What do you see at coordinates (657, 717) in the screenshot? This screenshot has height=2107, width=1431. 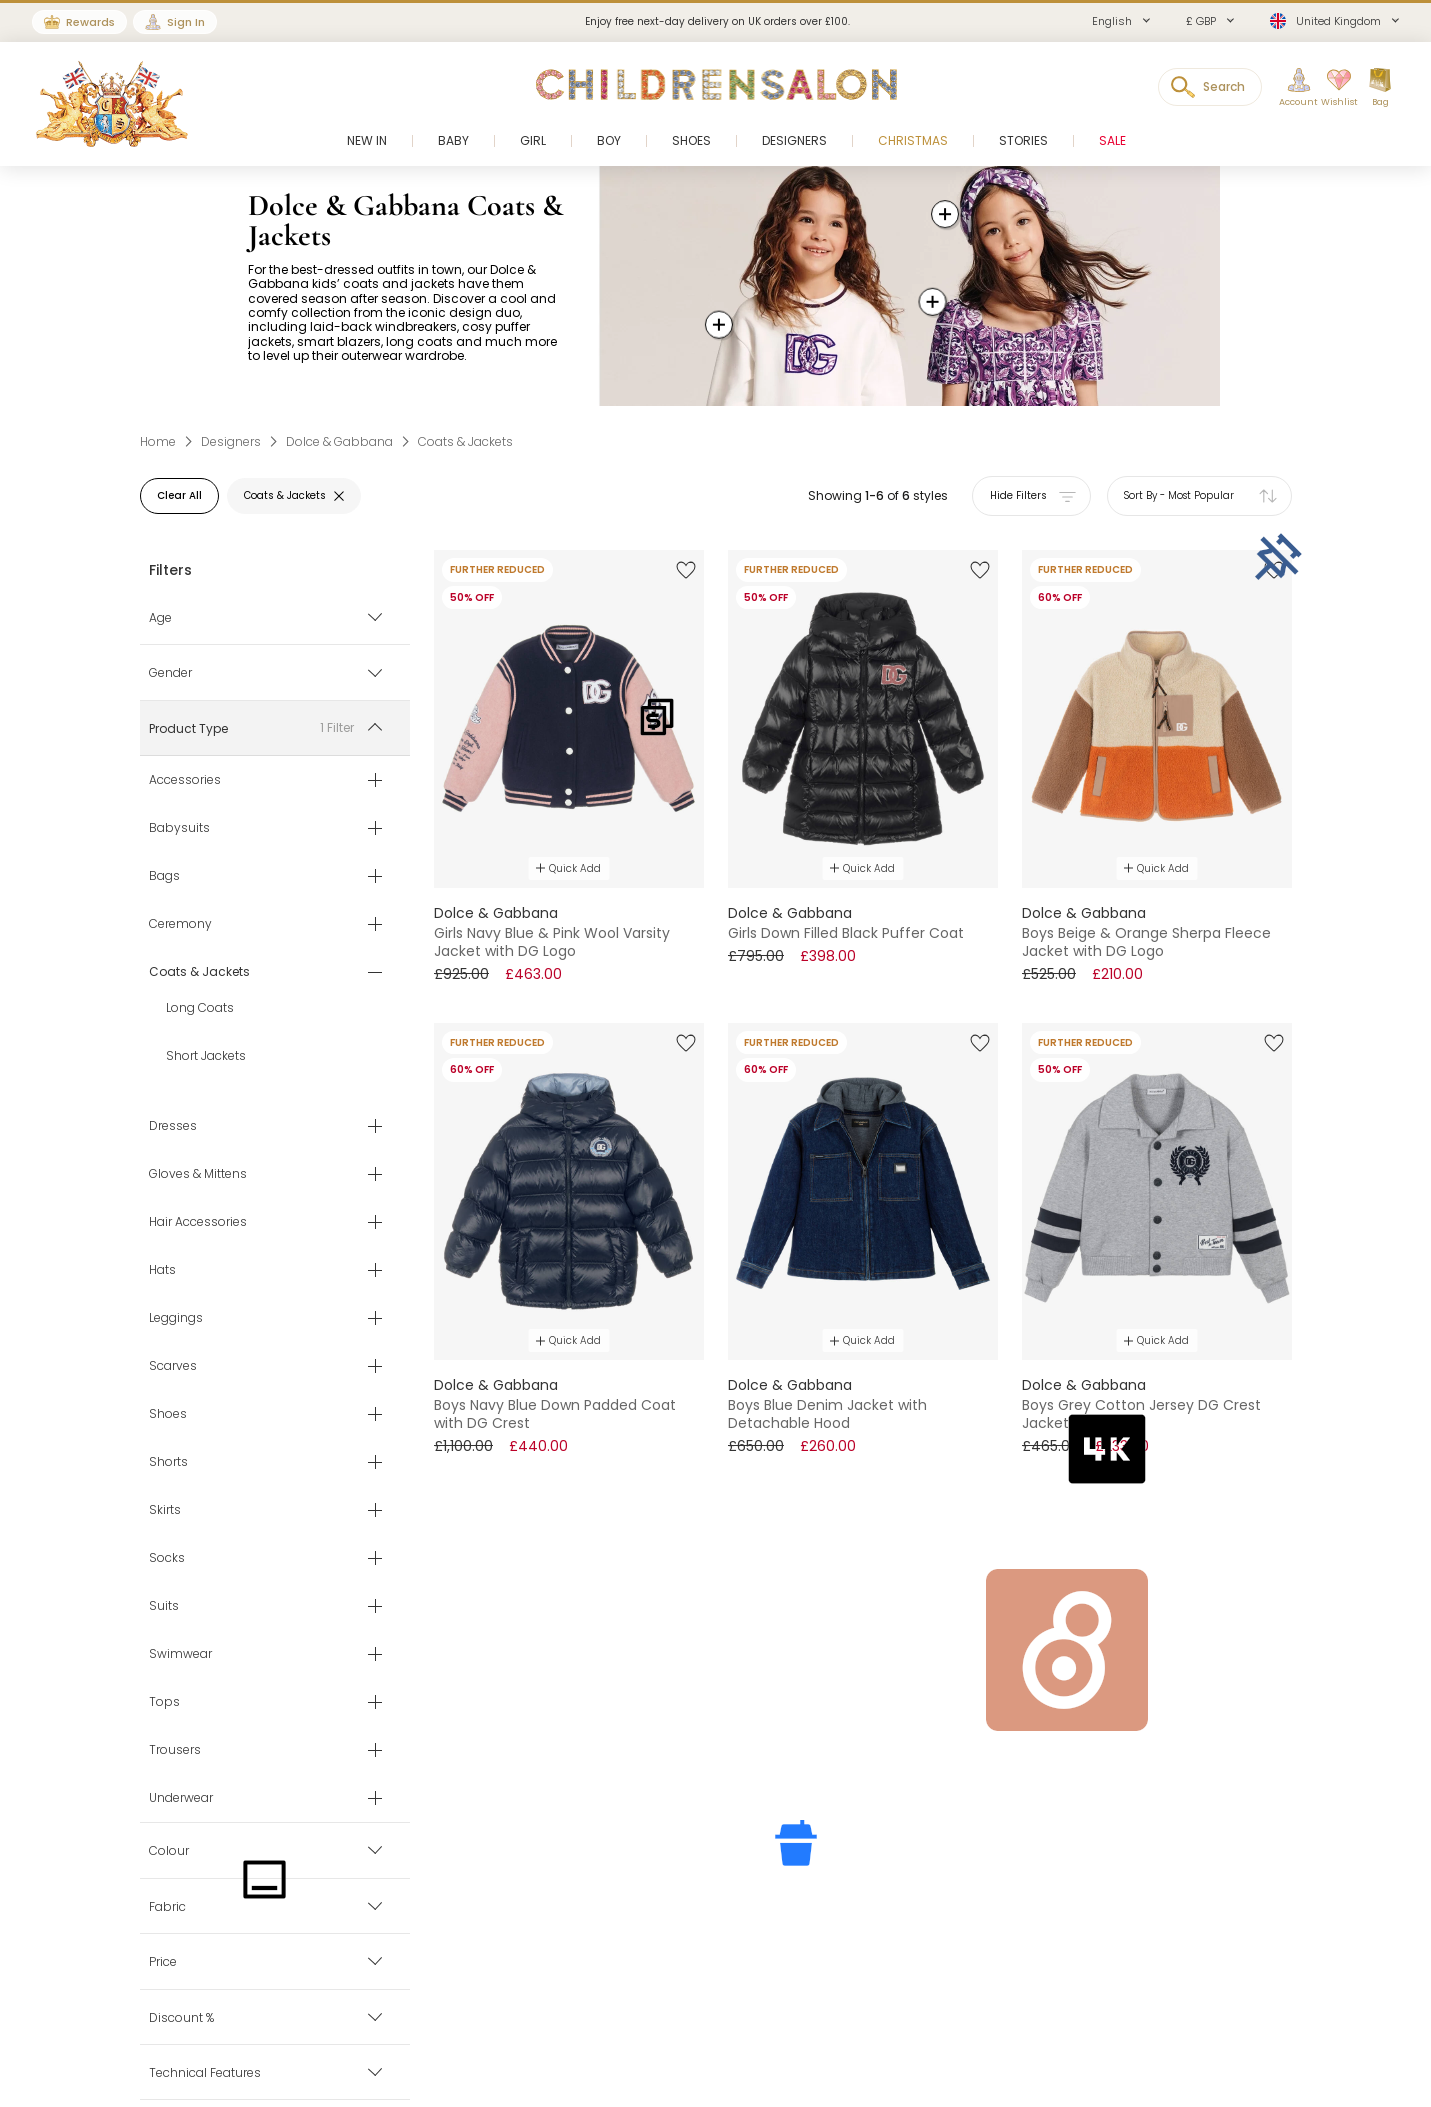 I see `view currency or financial documents` at bounding box center [657, 717].